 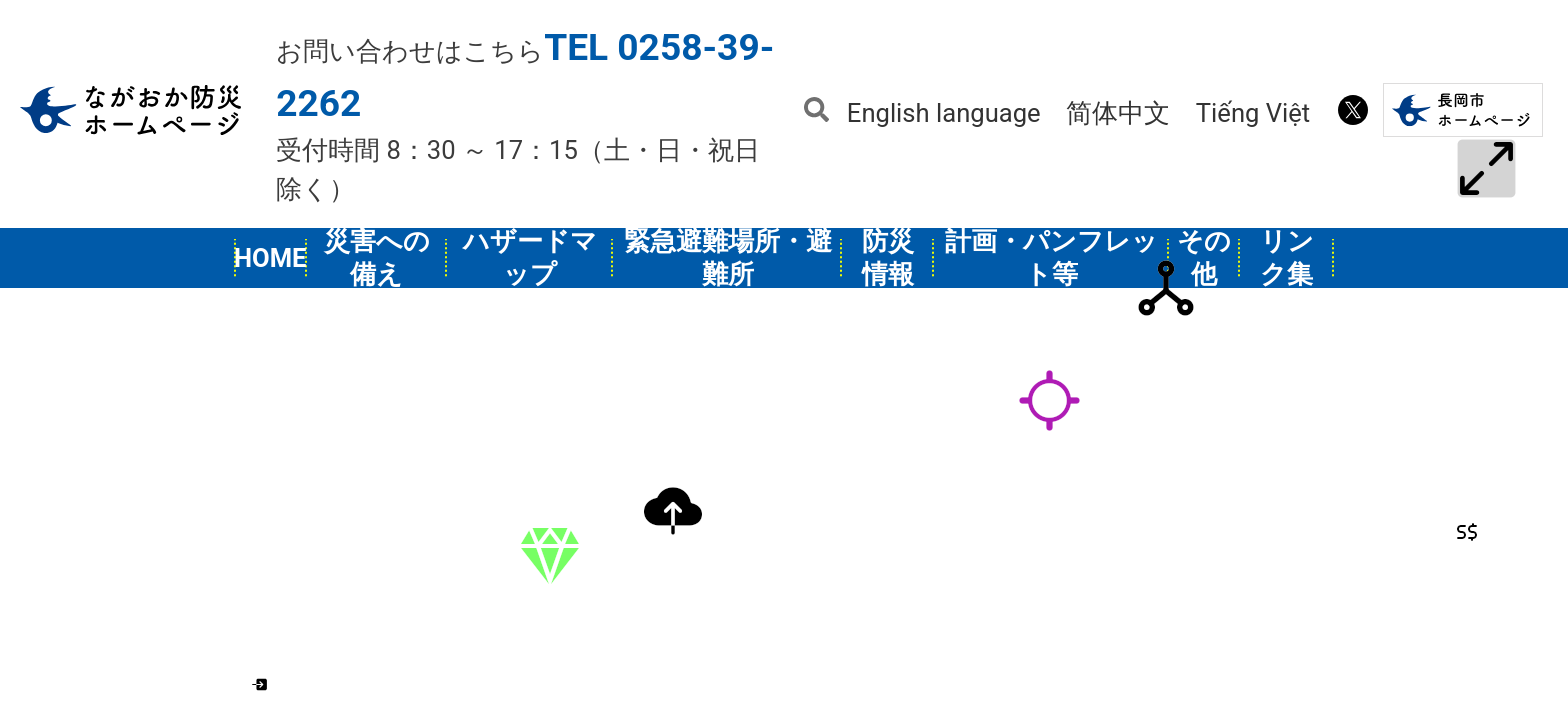 I want to click on find my current location on the map, so click(x=1049, y=400).